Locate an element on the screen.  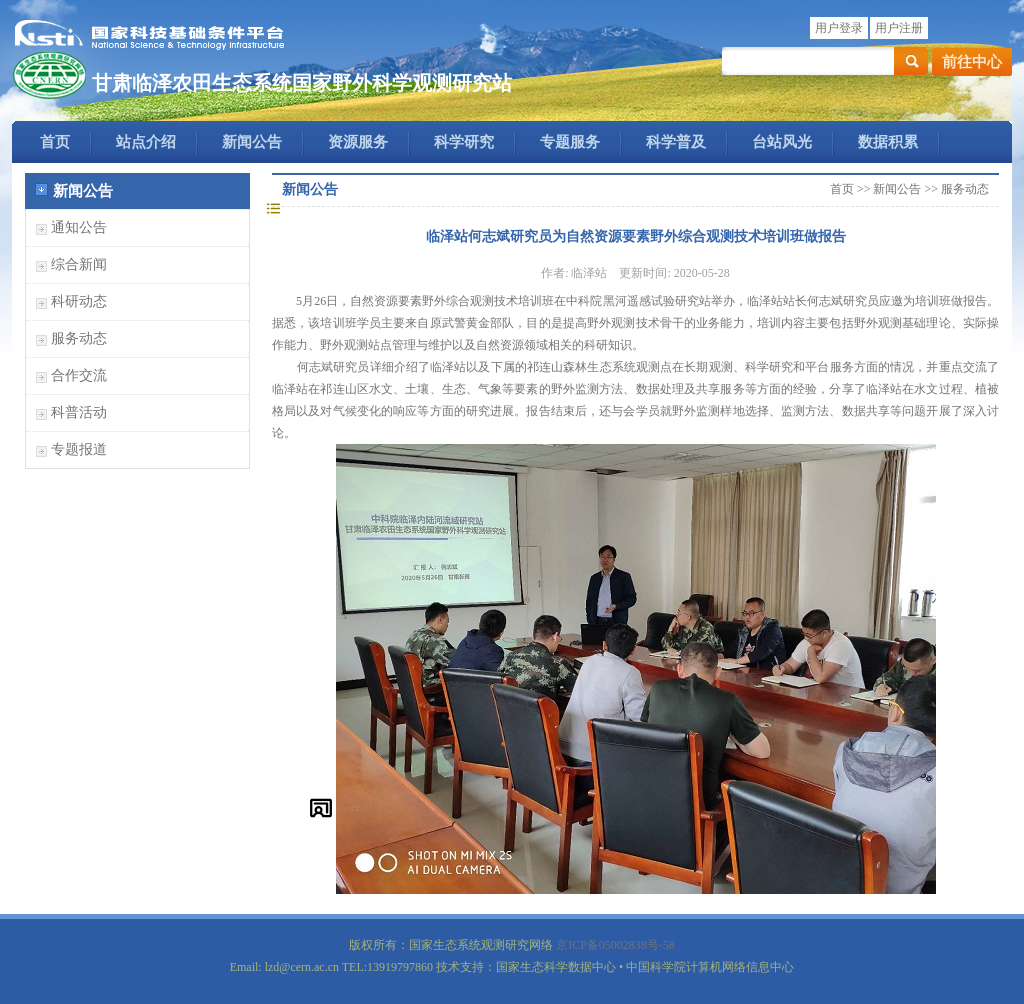
view items in a list format is located at coordinates (273, 208).